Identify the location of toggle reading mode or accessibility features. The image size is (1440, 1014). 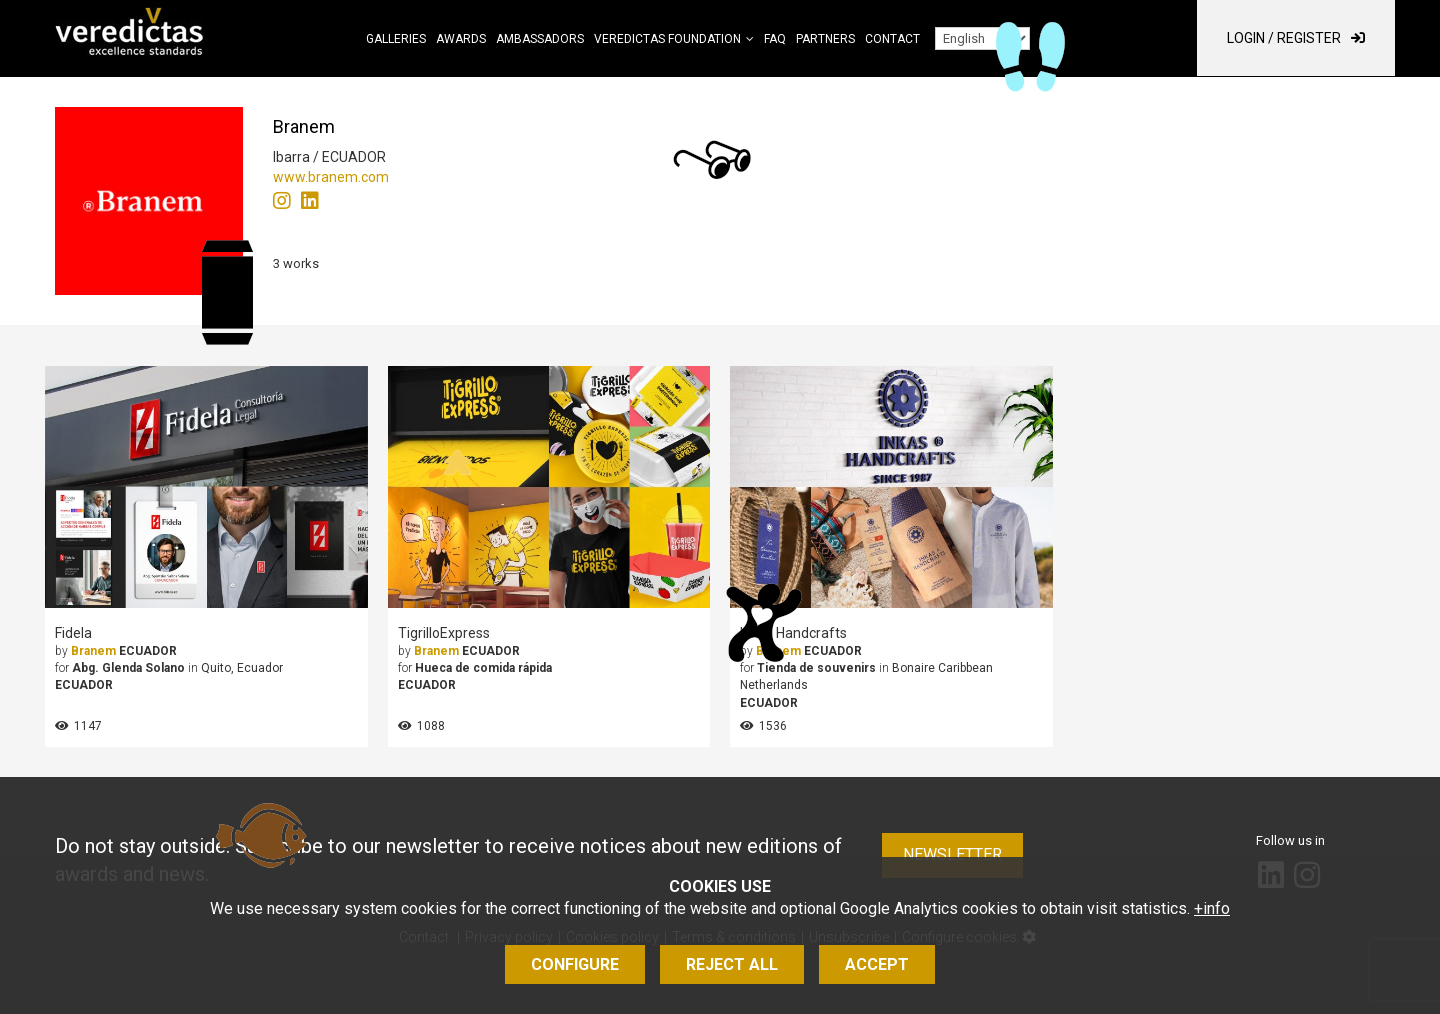
(712, 160).